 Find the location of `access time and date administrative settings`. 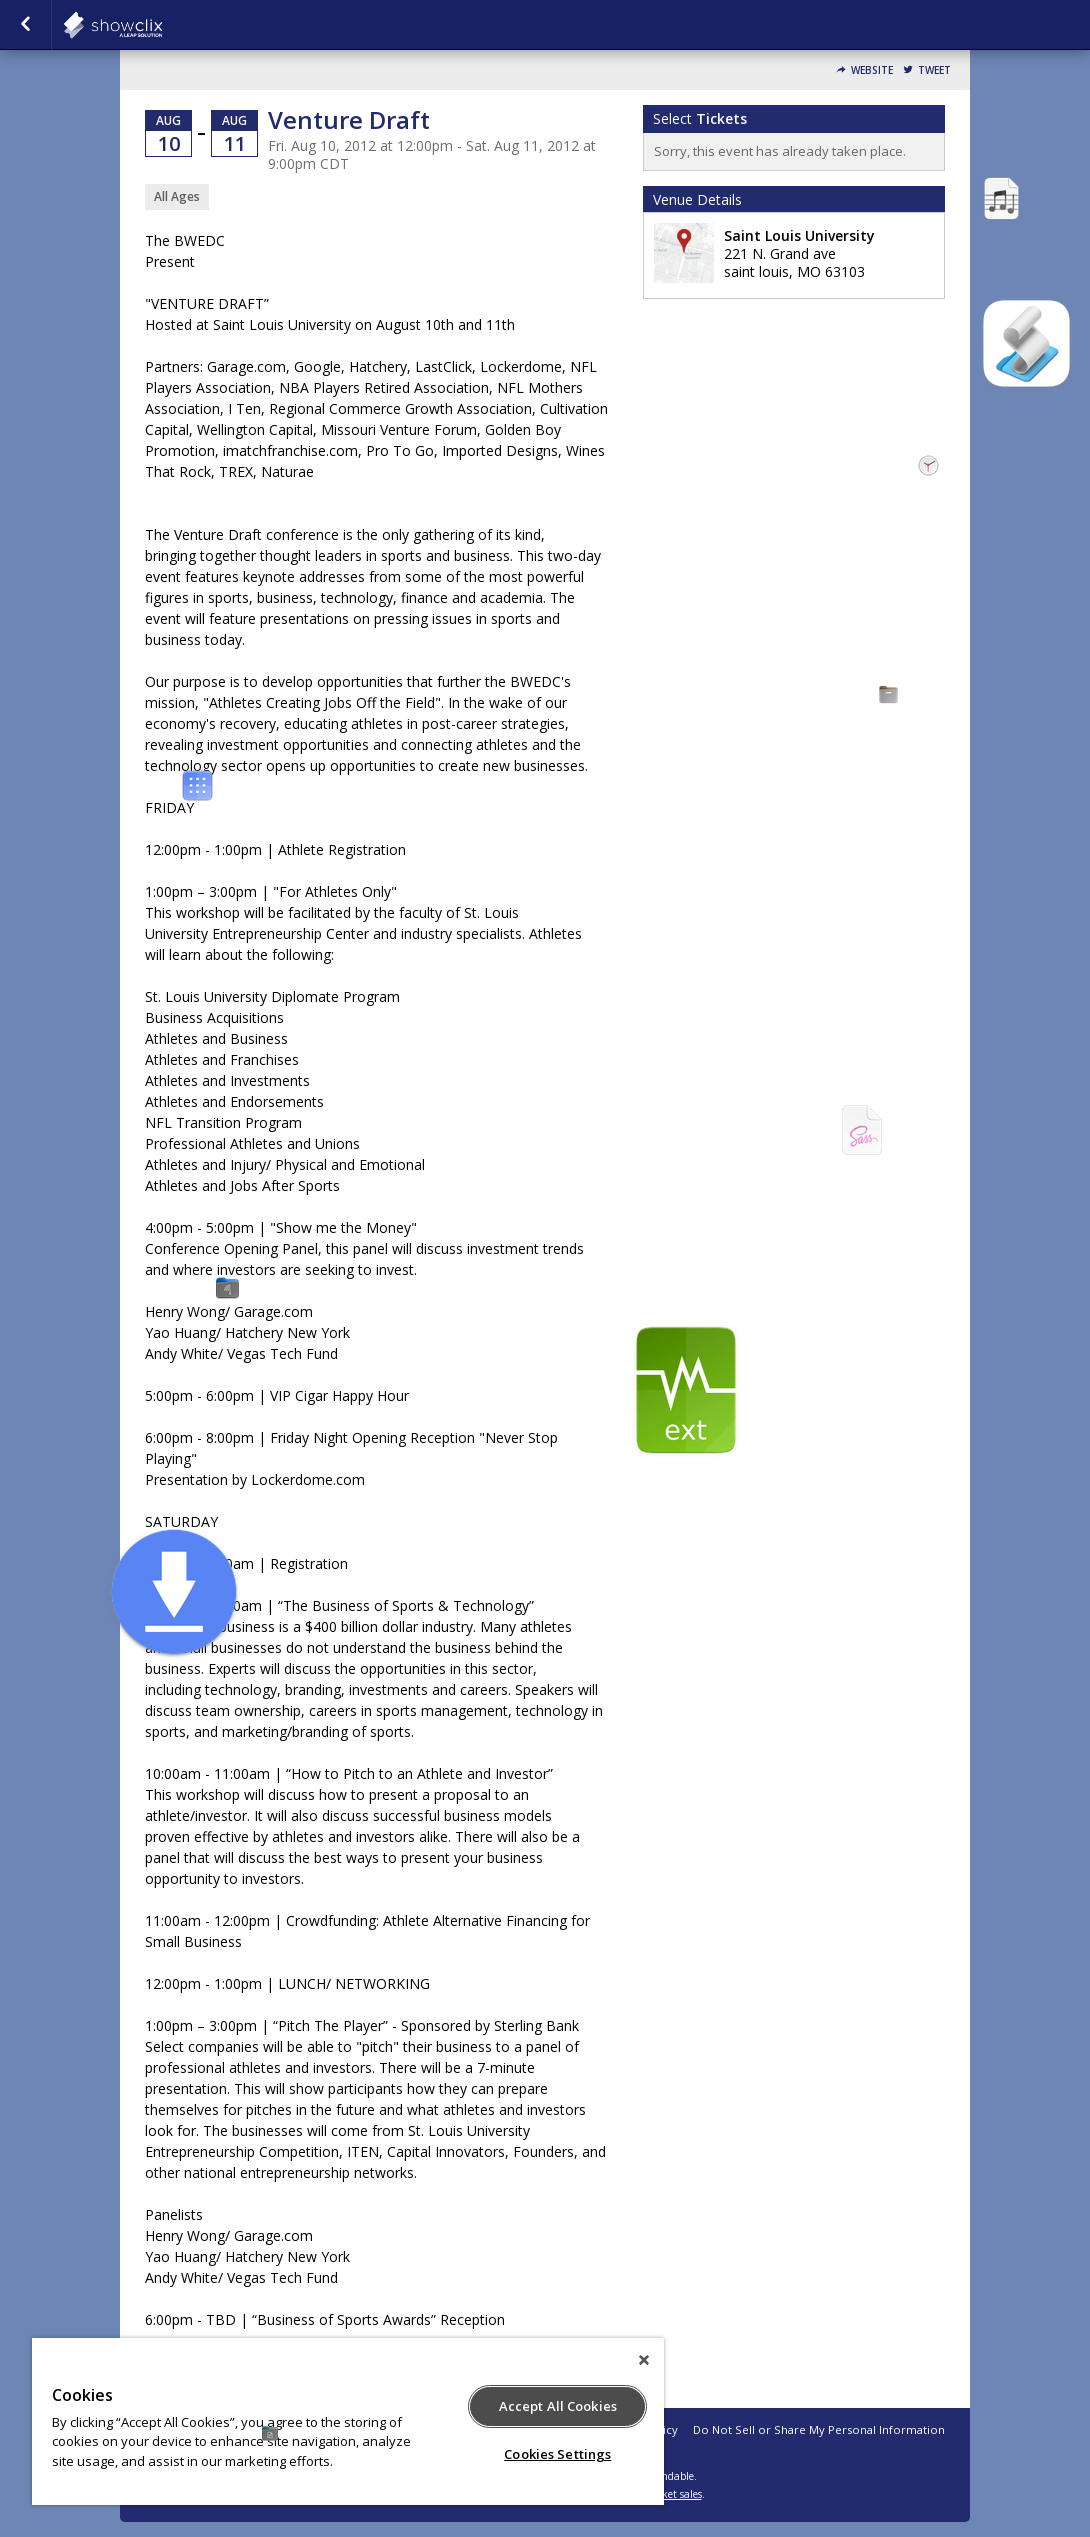

access time and date administrative settings is located at coordinates (928, 465).